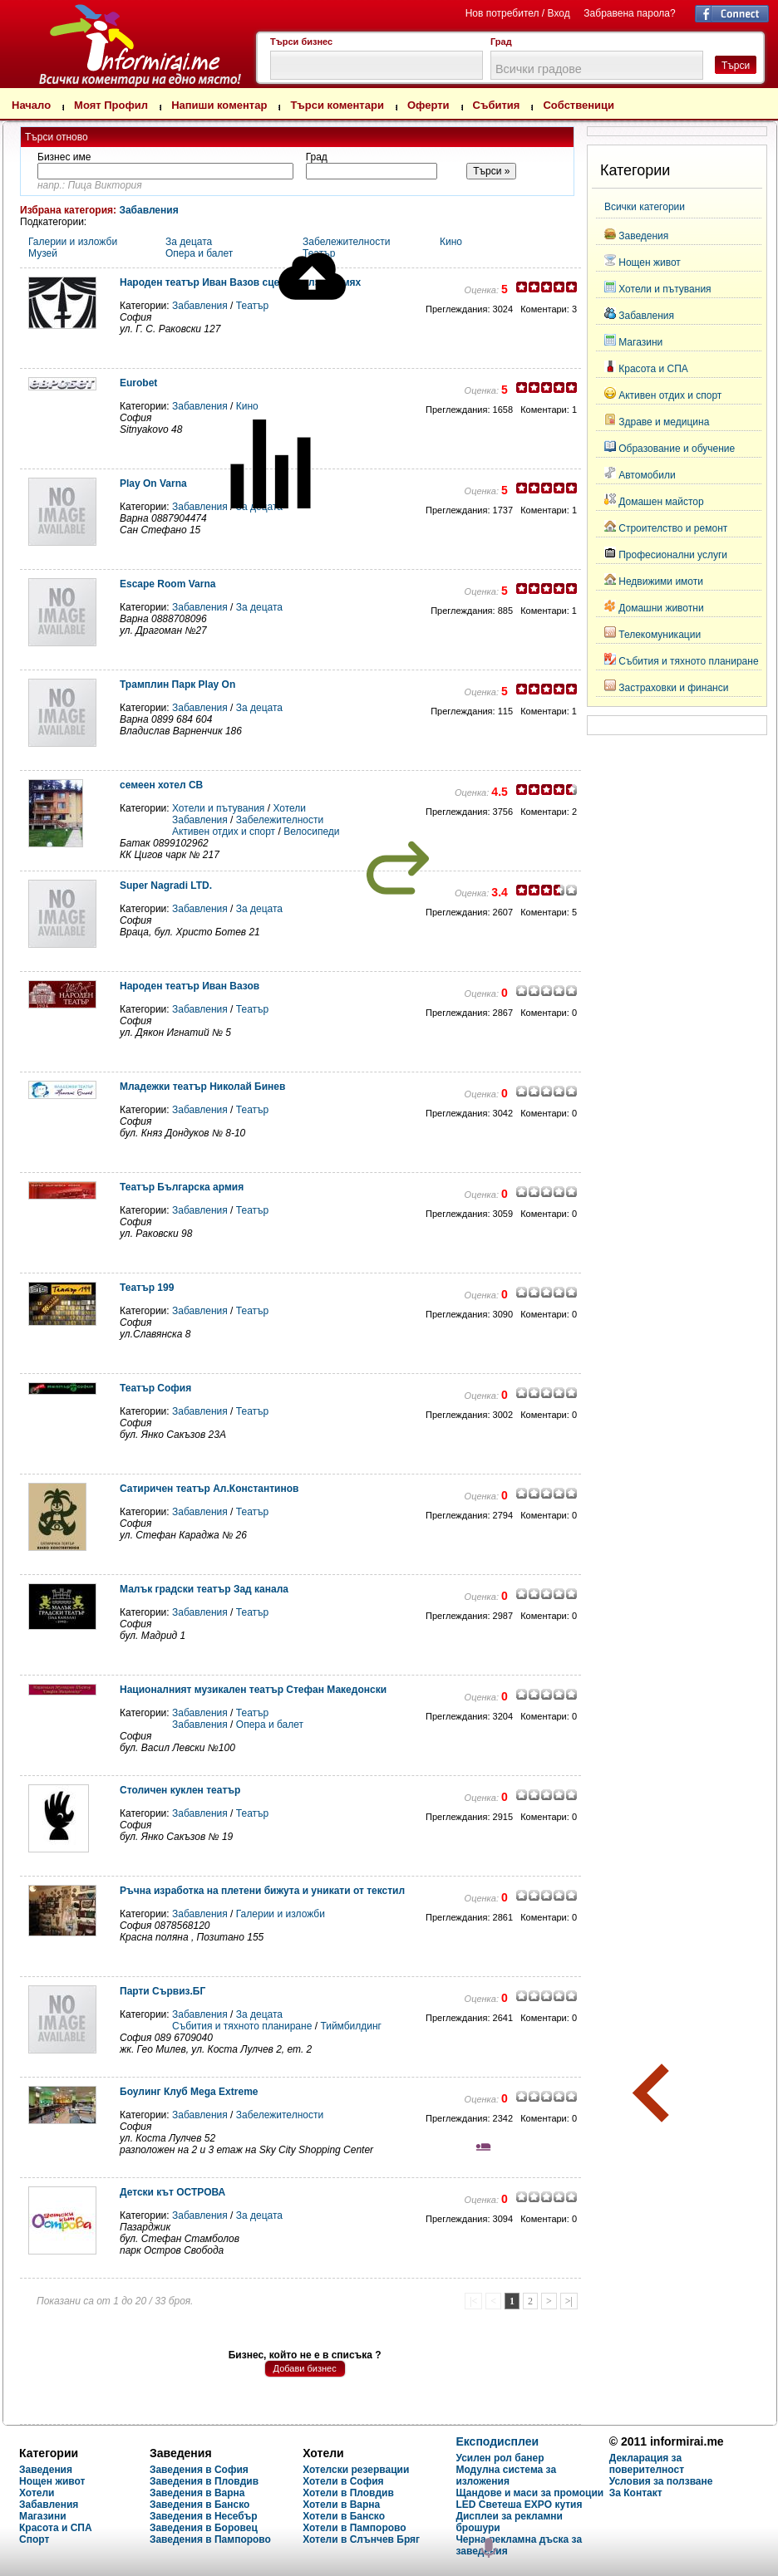  Describe the element at coordinates (312, 276) in the screenshot. I see `upload file to cloud storage` at that location.